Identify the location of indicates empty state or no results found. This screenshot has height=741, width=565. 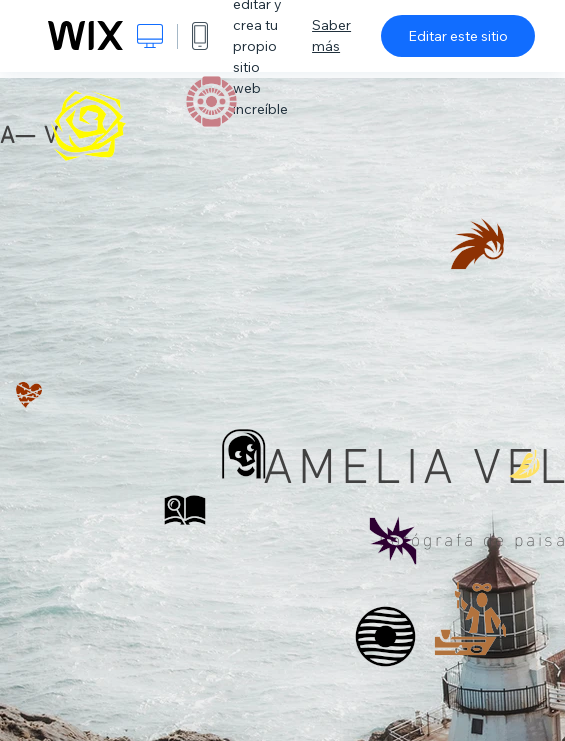
(88, 124).